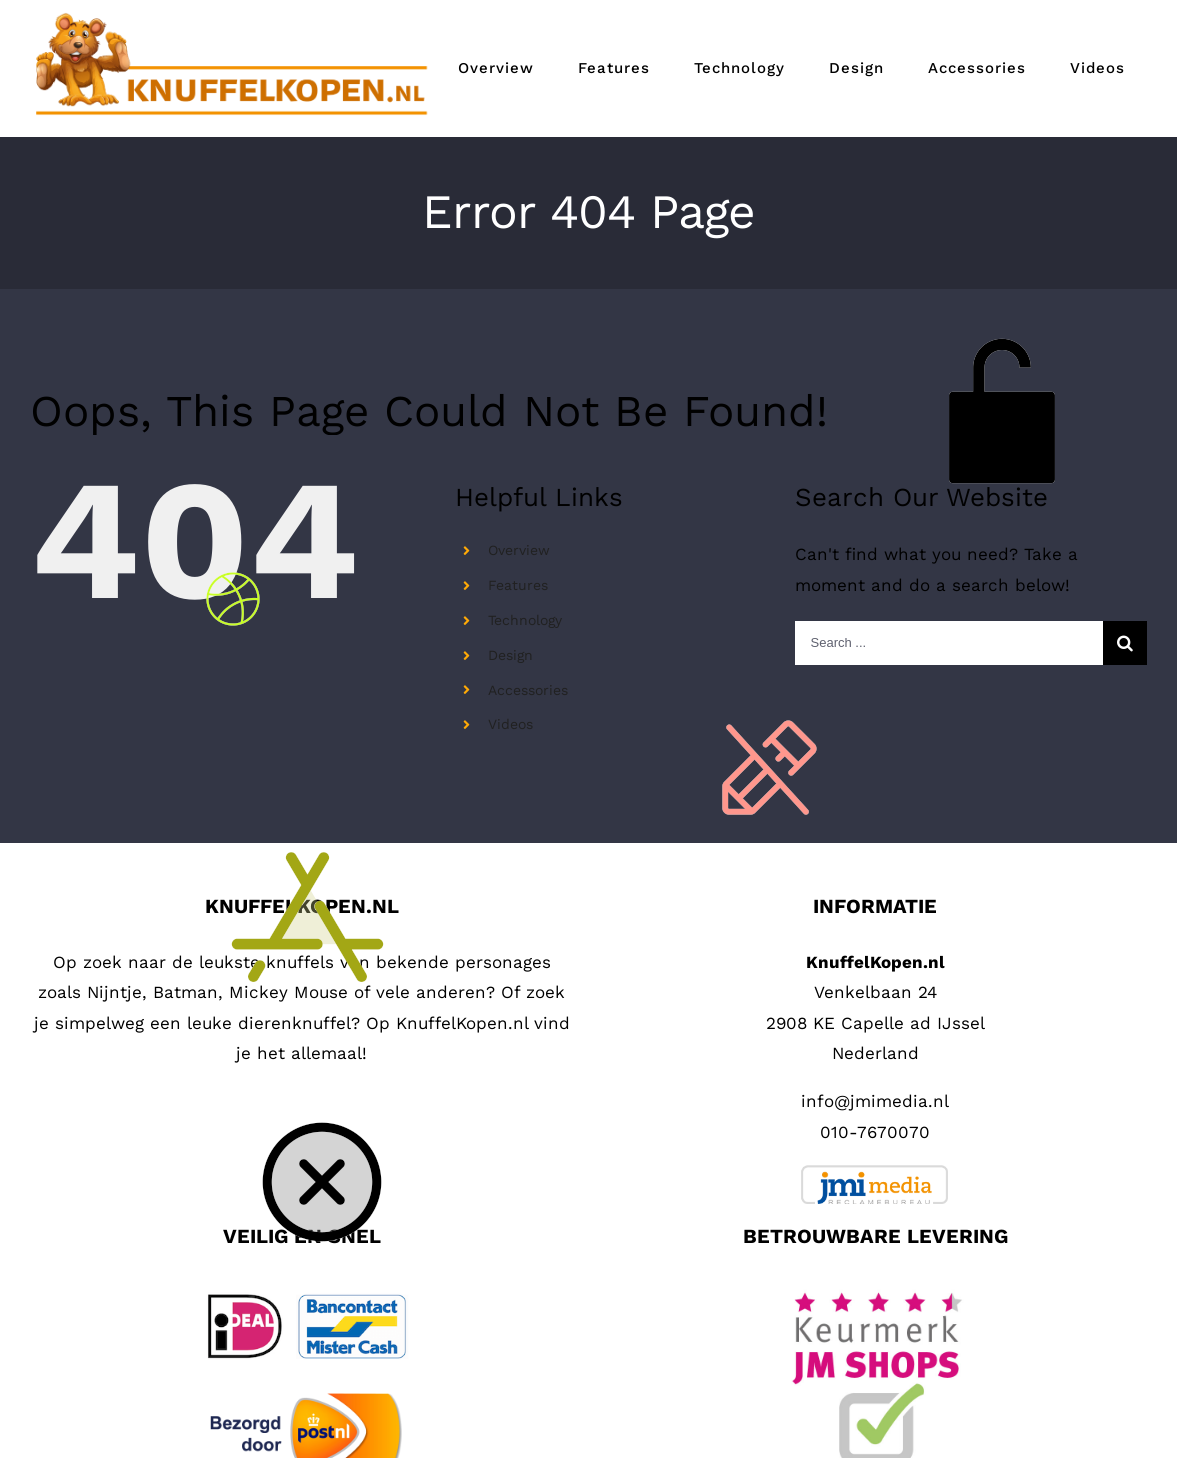 The height and width of the screenshot is (1458, 1177). What do you see at coordinates (1002, 411) in the screenshot?
I see `unlocked or unsecured state` at bounding box center [1002, 411].